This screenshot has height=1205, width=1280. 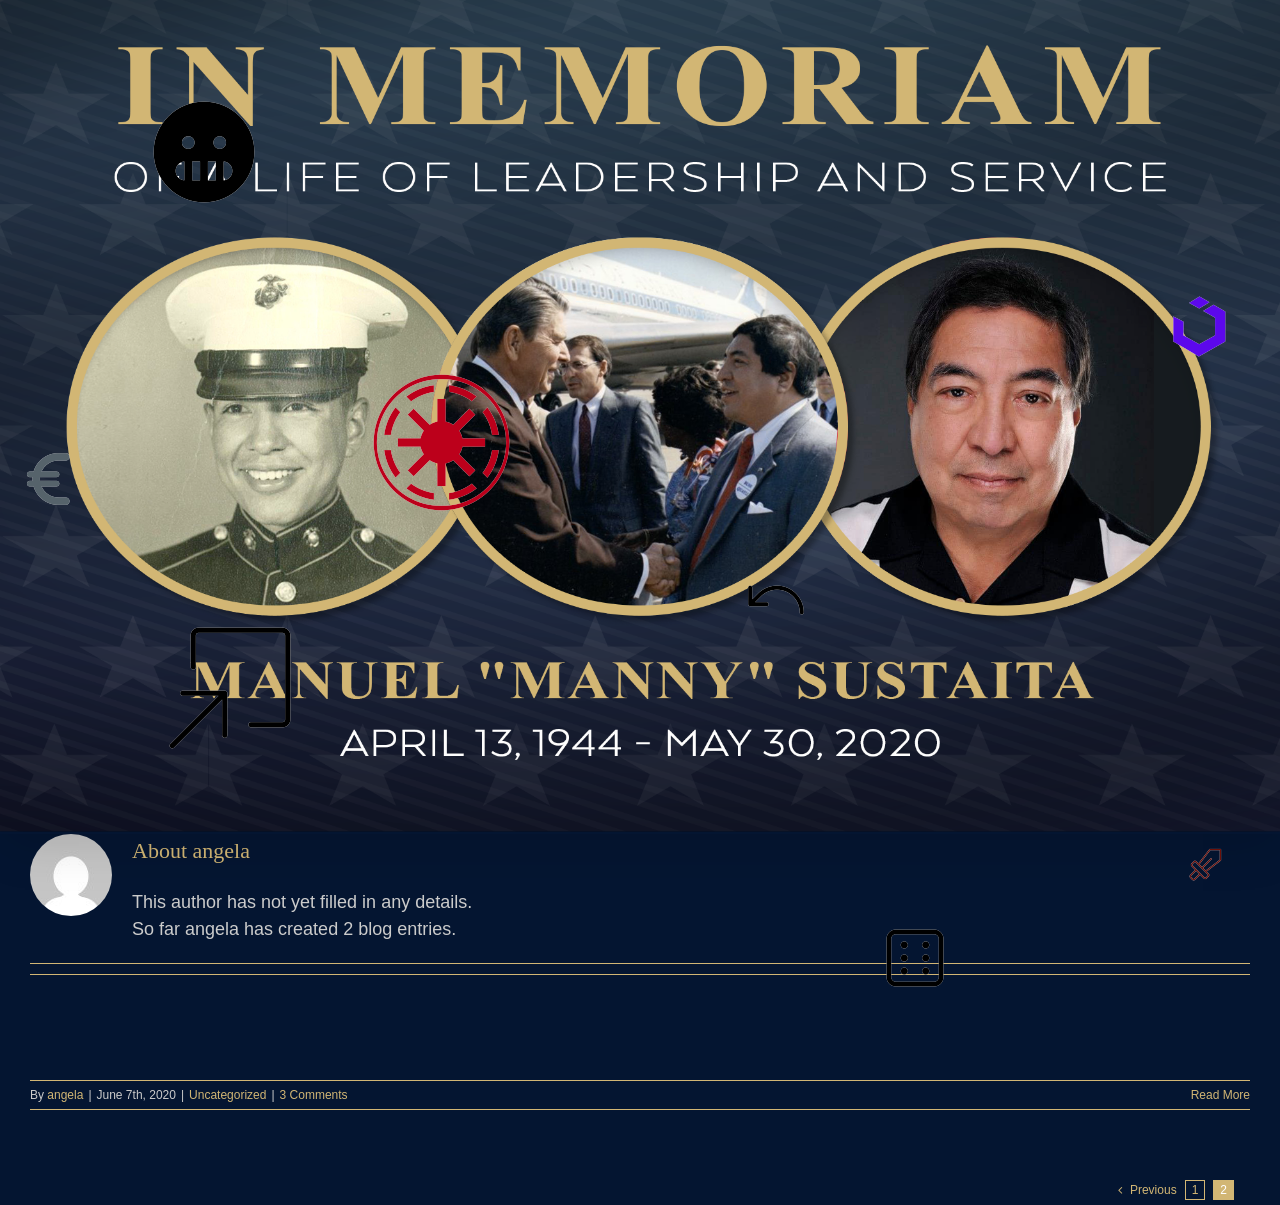 I want to click on import or bring content into the current view, so click(x=230, y=688).